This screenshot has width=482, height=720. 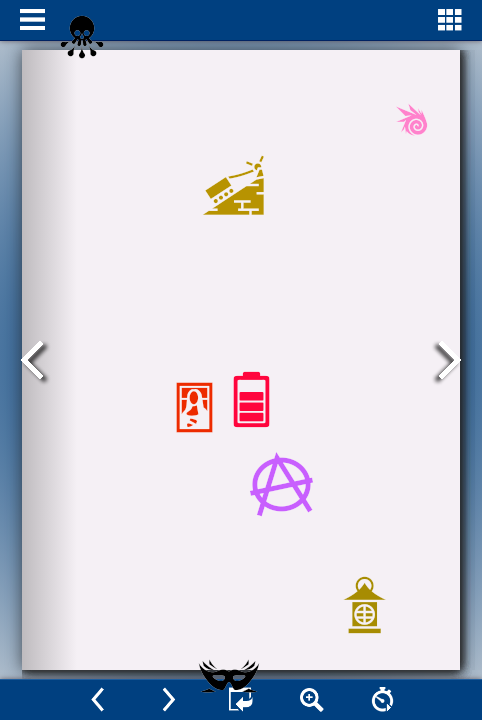 I want to click on select snail creature or enemy type in game, so click(x=412, y=119).